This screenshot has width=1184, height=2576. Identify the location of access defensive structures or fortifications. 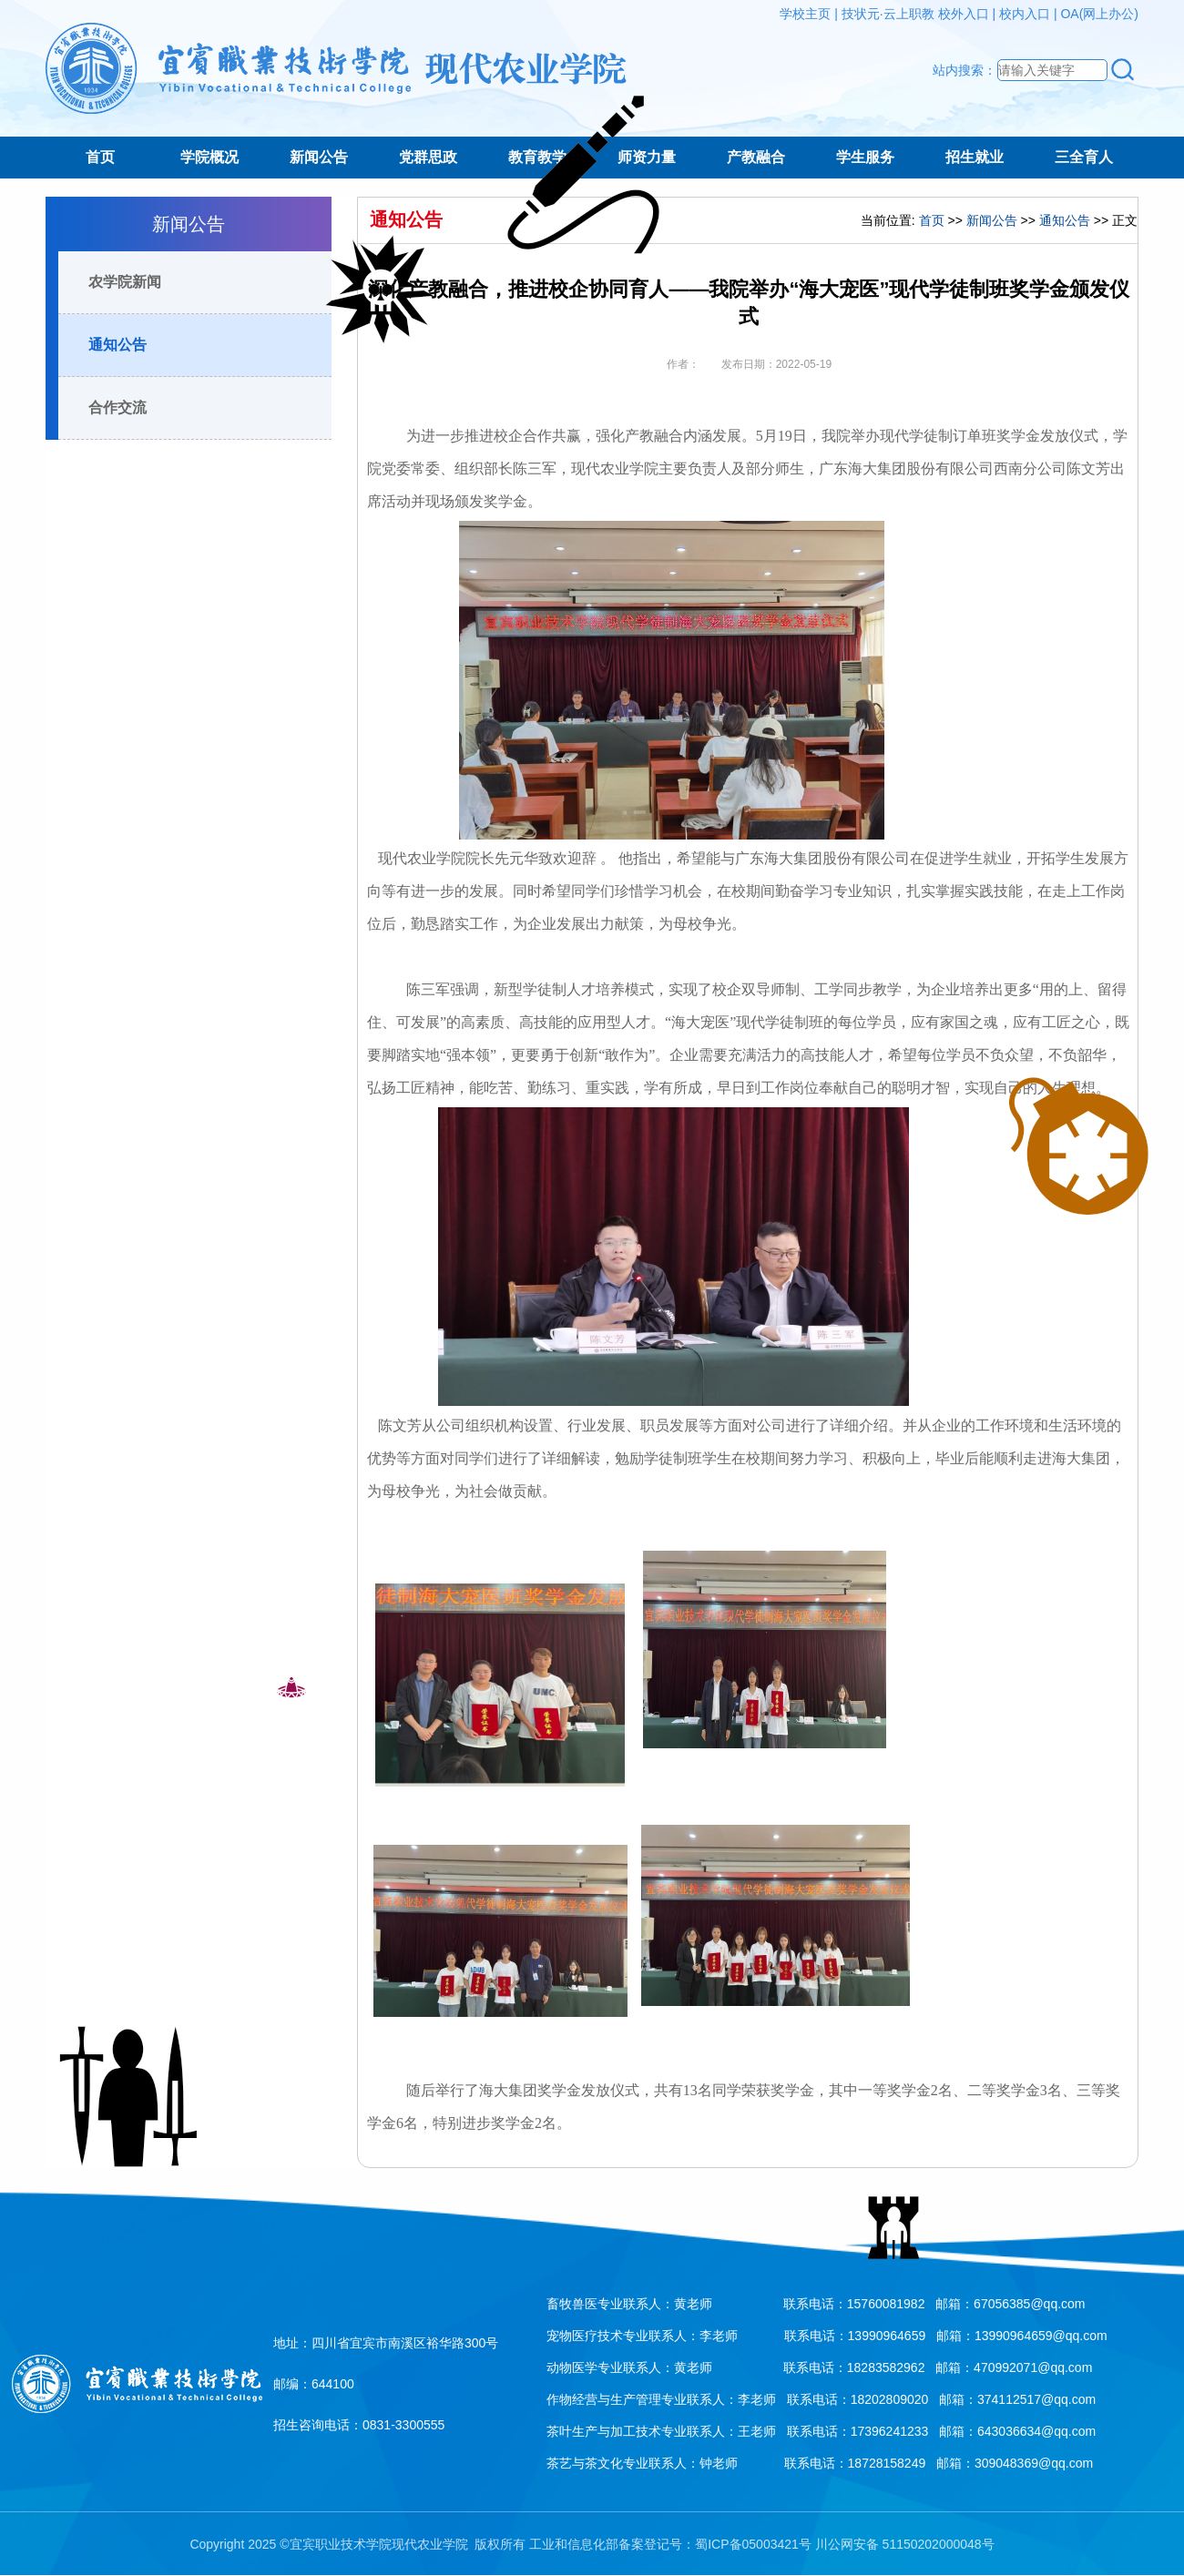
(893, 2227).